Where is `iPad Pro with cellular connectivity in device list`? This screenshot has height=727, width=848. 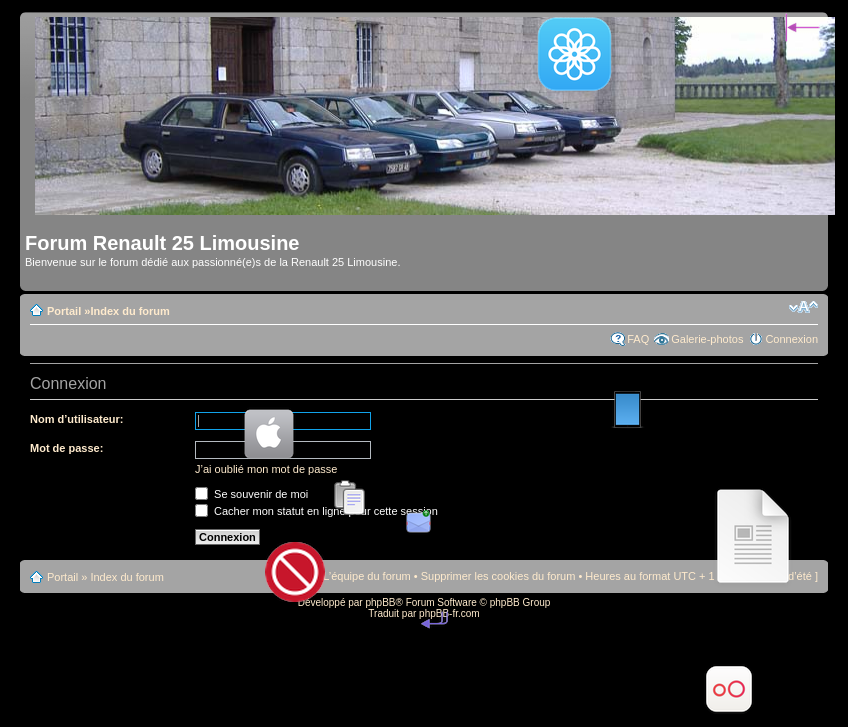 iPad Pro with cellular connectivity in device list is located at coordinates (627, 409).